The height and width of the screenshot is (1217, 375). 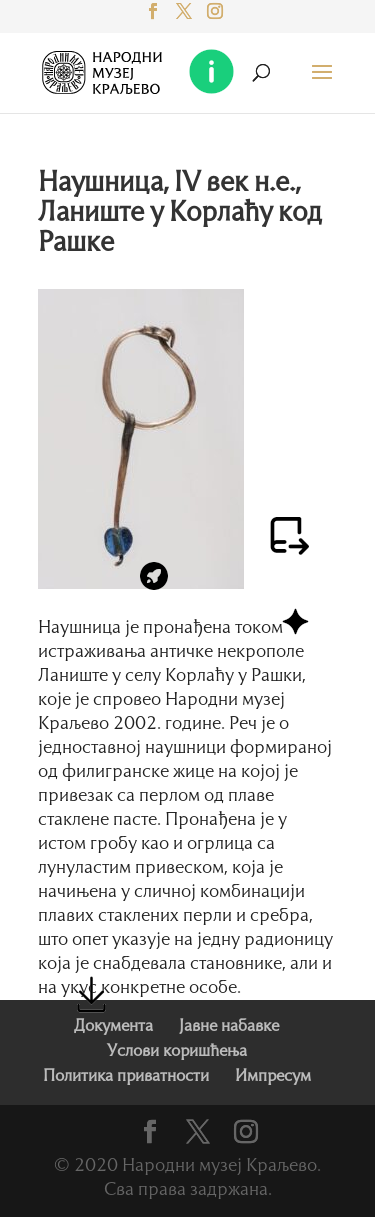 I want to click on indicates AI-generated or enhanced content, so click(x=295, y=621).